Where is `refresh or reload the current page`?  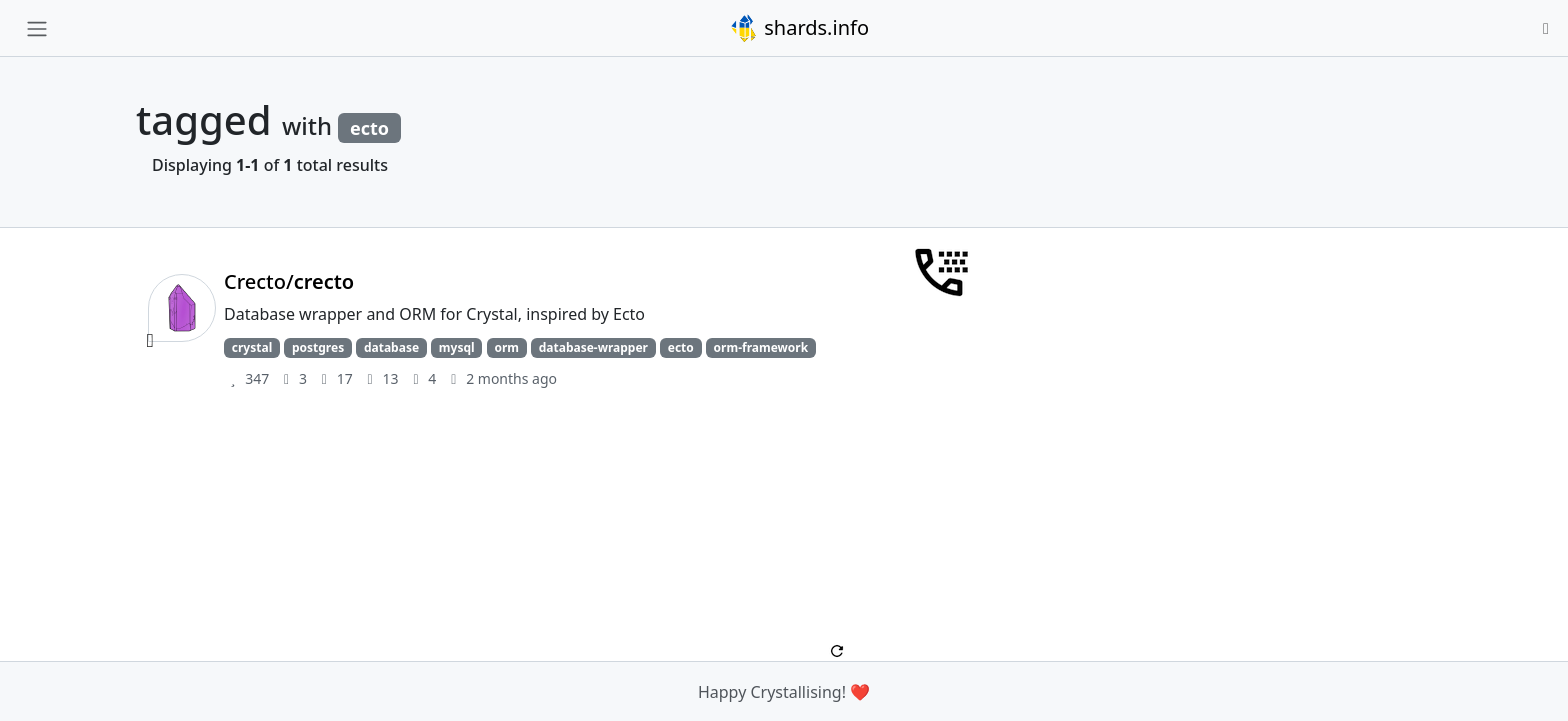 refresh or reload the current page is located at coordinates (837, 651).